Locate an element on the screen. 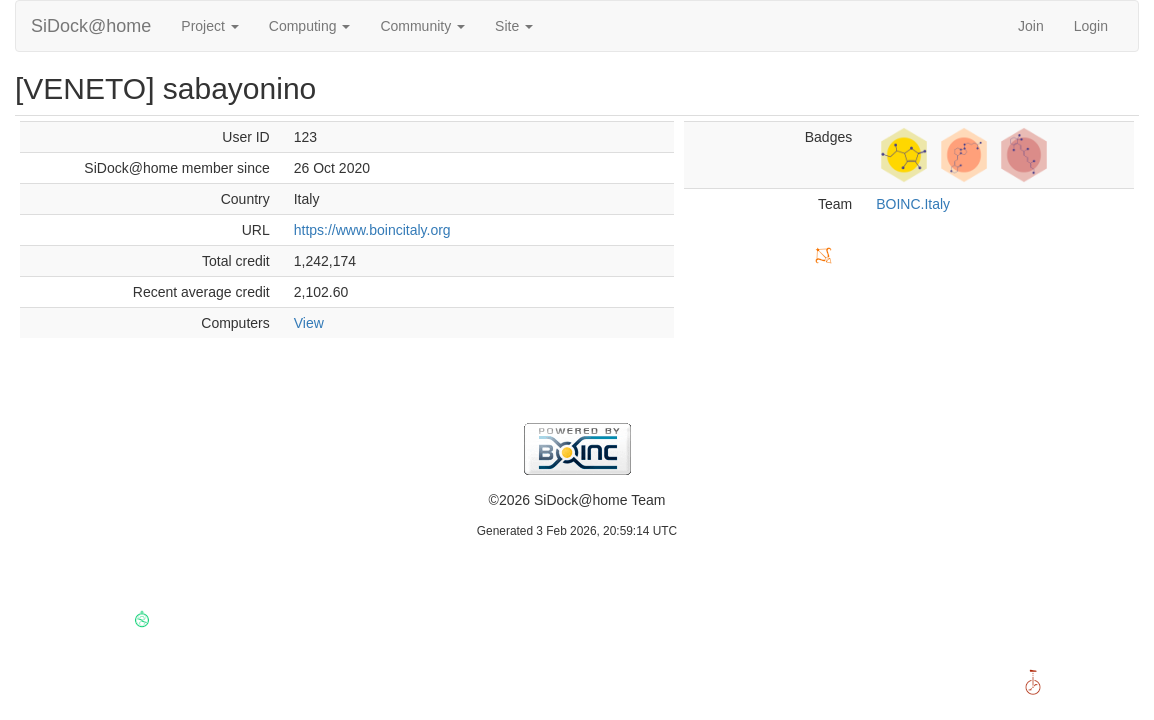 The height and width of the screenshot is (720, 1154). select unicycle or single-wheel vehicle option is located at coordinates (1033, 682).